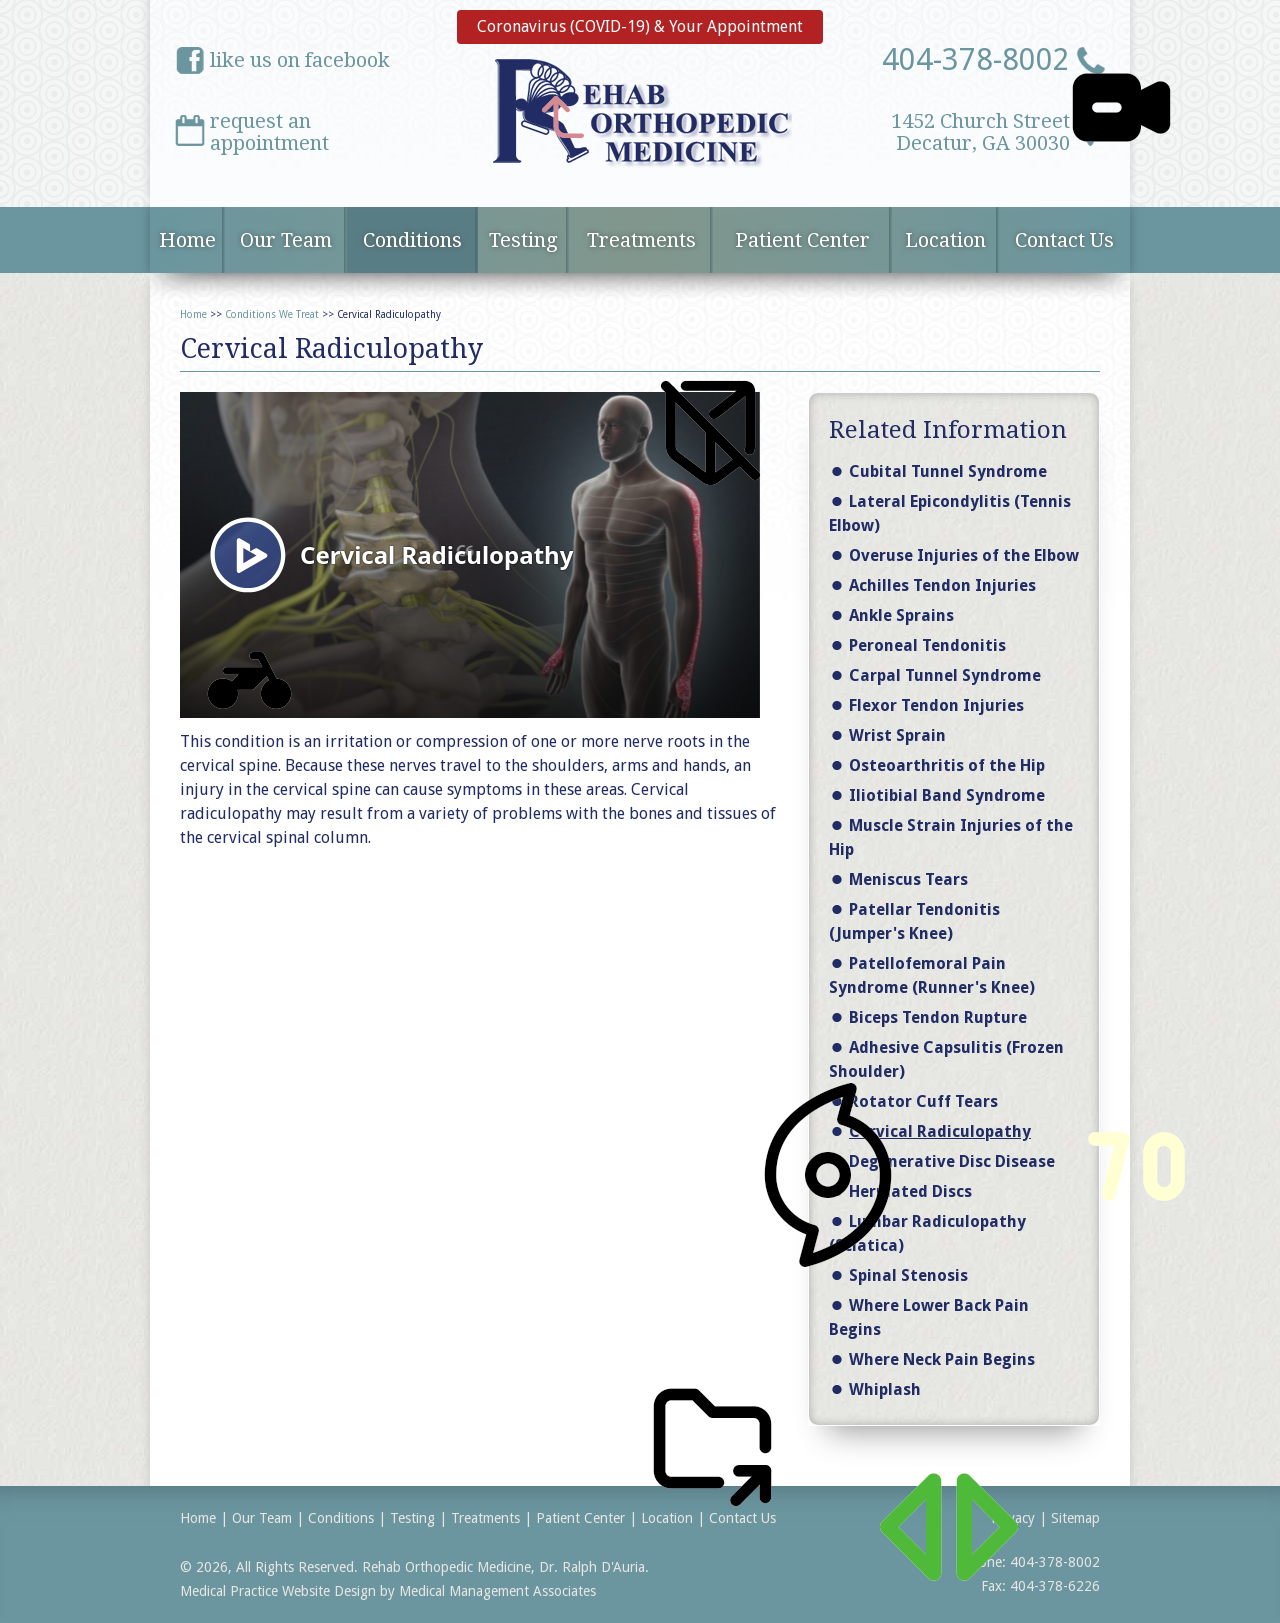  Describe the element at coordinates (710, 430) in the screenshot. I see `disable light refraction or spectrum effects` at that location.